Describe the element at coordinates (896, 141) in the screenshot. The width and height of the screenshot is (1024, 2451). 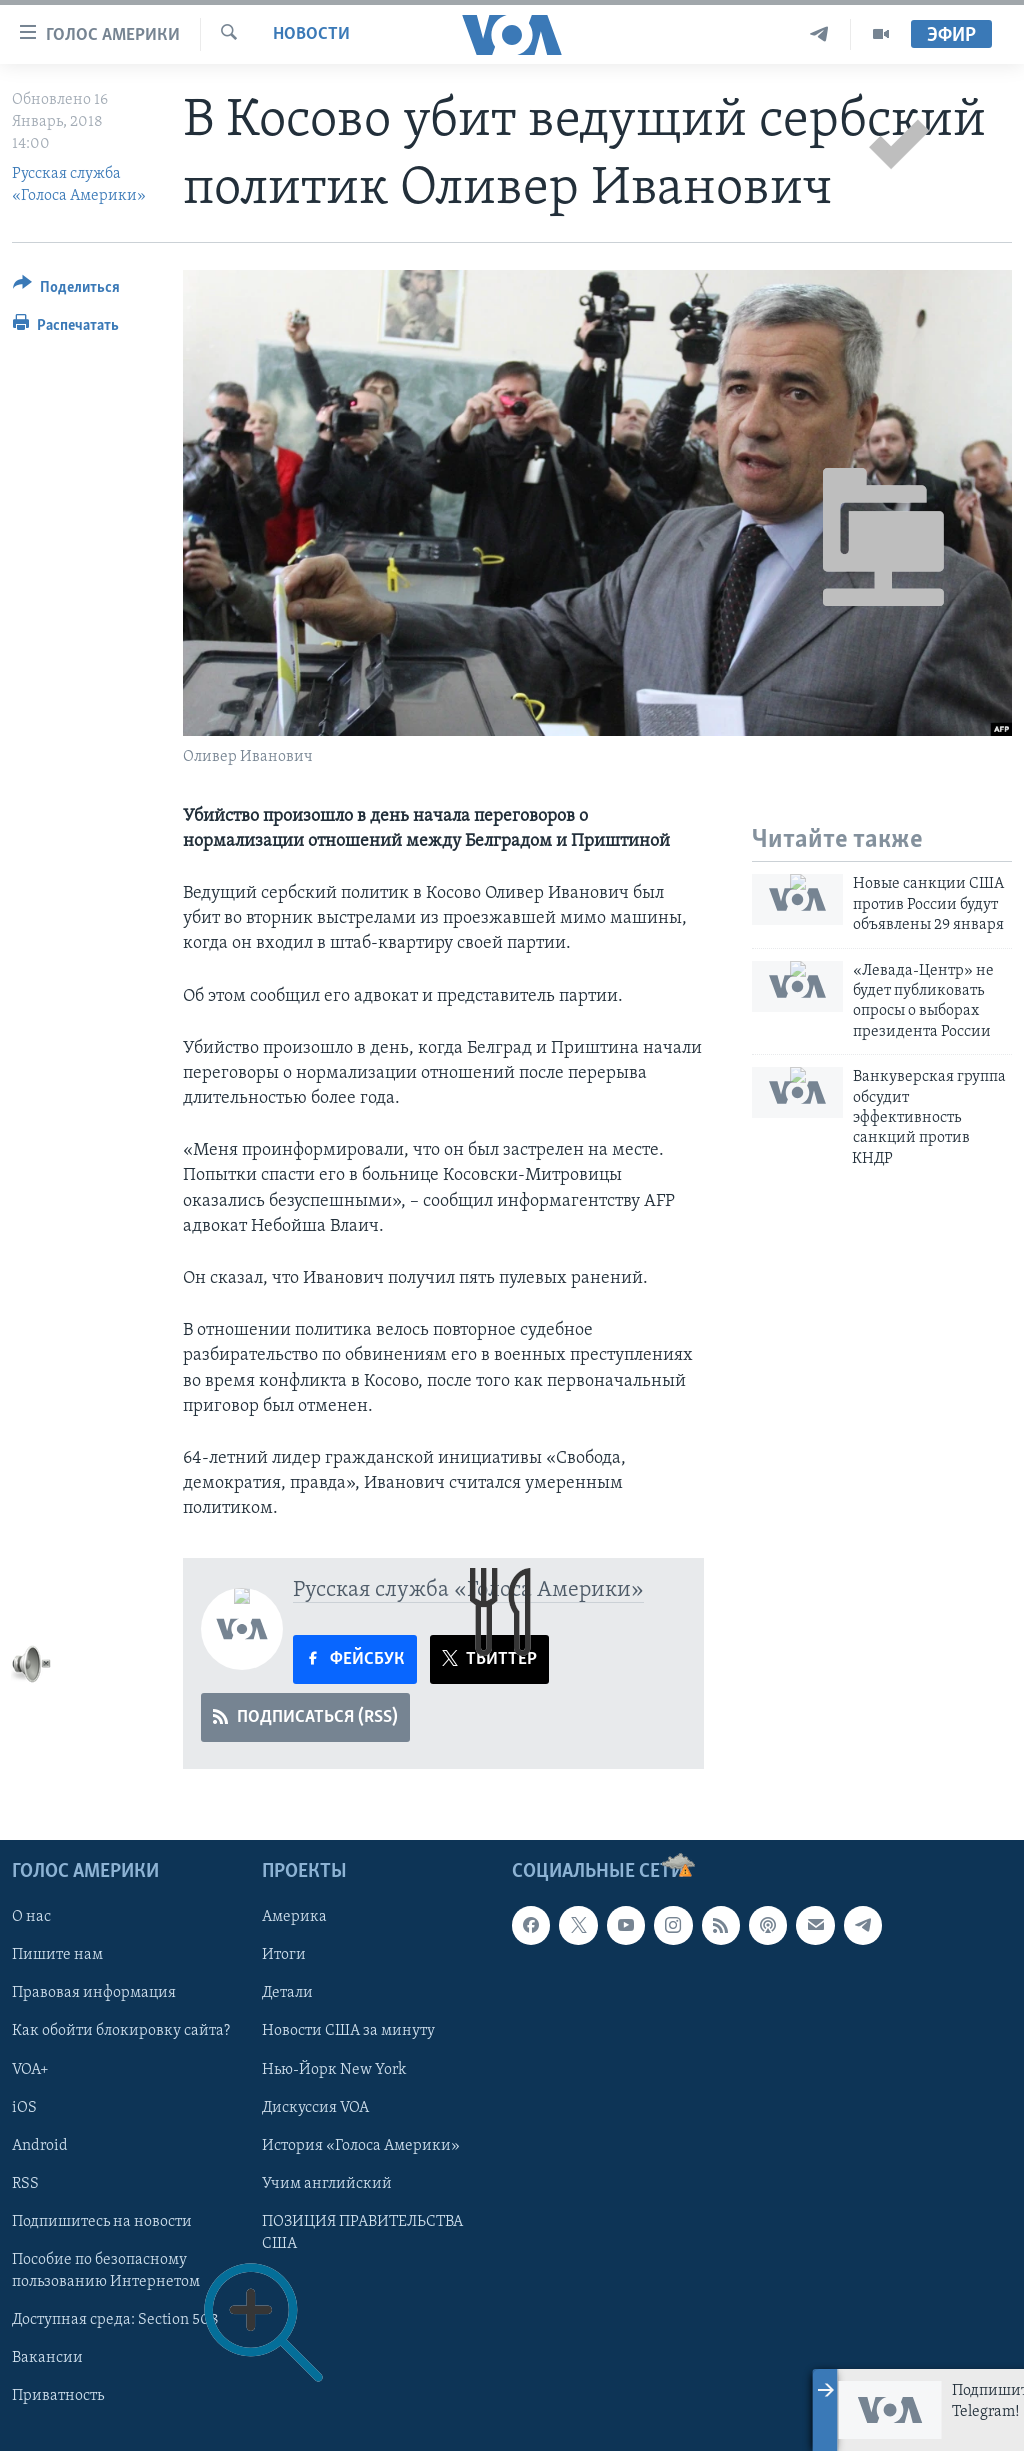
I see `indicates a completed or successful action` at that location.